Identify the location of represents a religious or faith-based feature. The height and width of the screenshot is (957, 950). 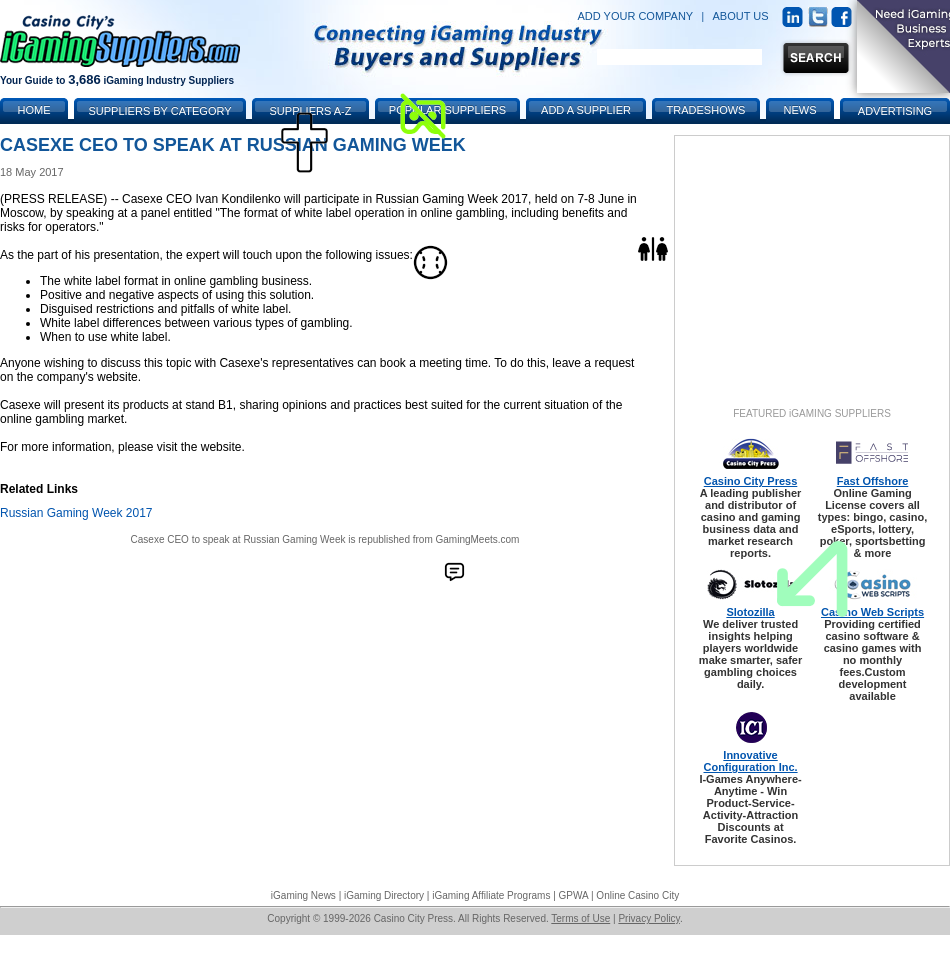
(304, 142).